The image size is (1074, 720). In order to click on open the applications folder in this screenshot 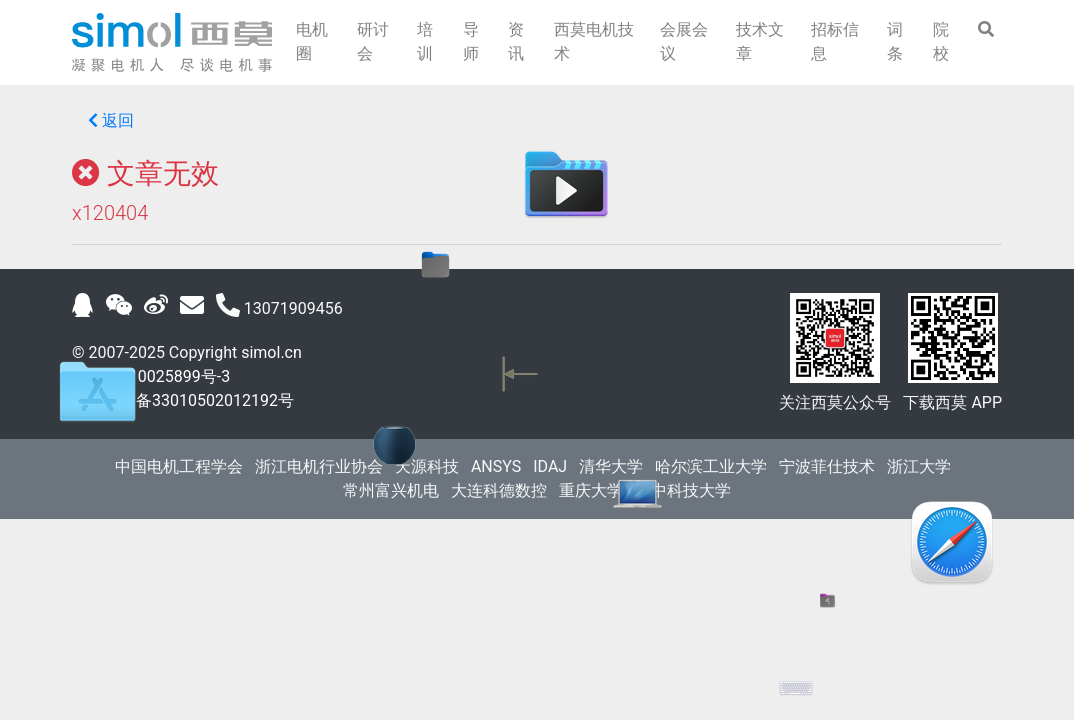, I will do `click(97, 391)`.